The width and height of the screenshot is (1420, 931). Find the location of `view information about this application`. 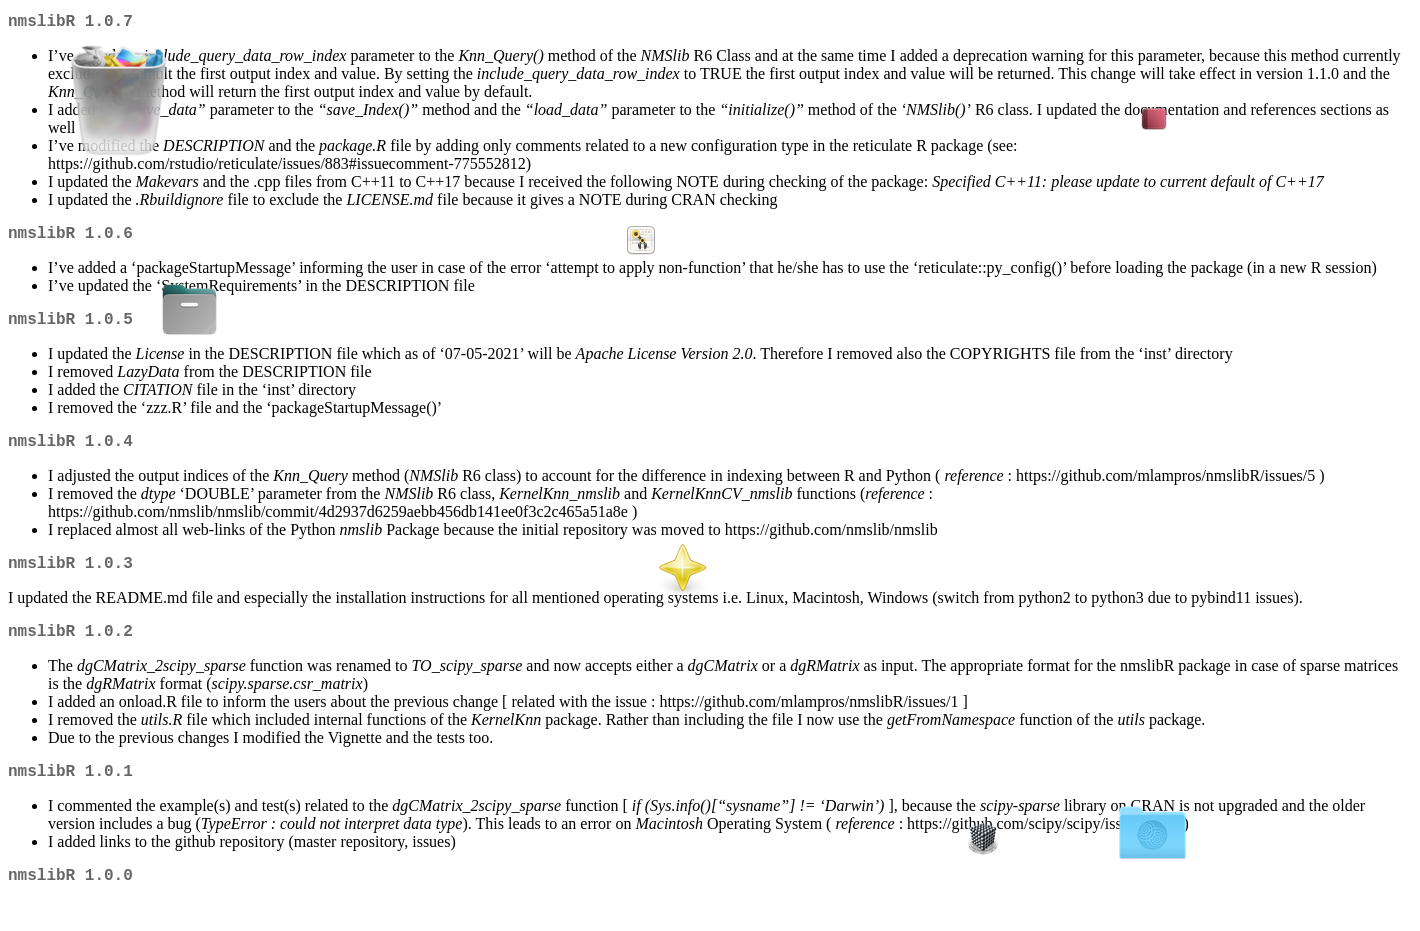

view information about this application is located at coordinates (682, 568).